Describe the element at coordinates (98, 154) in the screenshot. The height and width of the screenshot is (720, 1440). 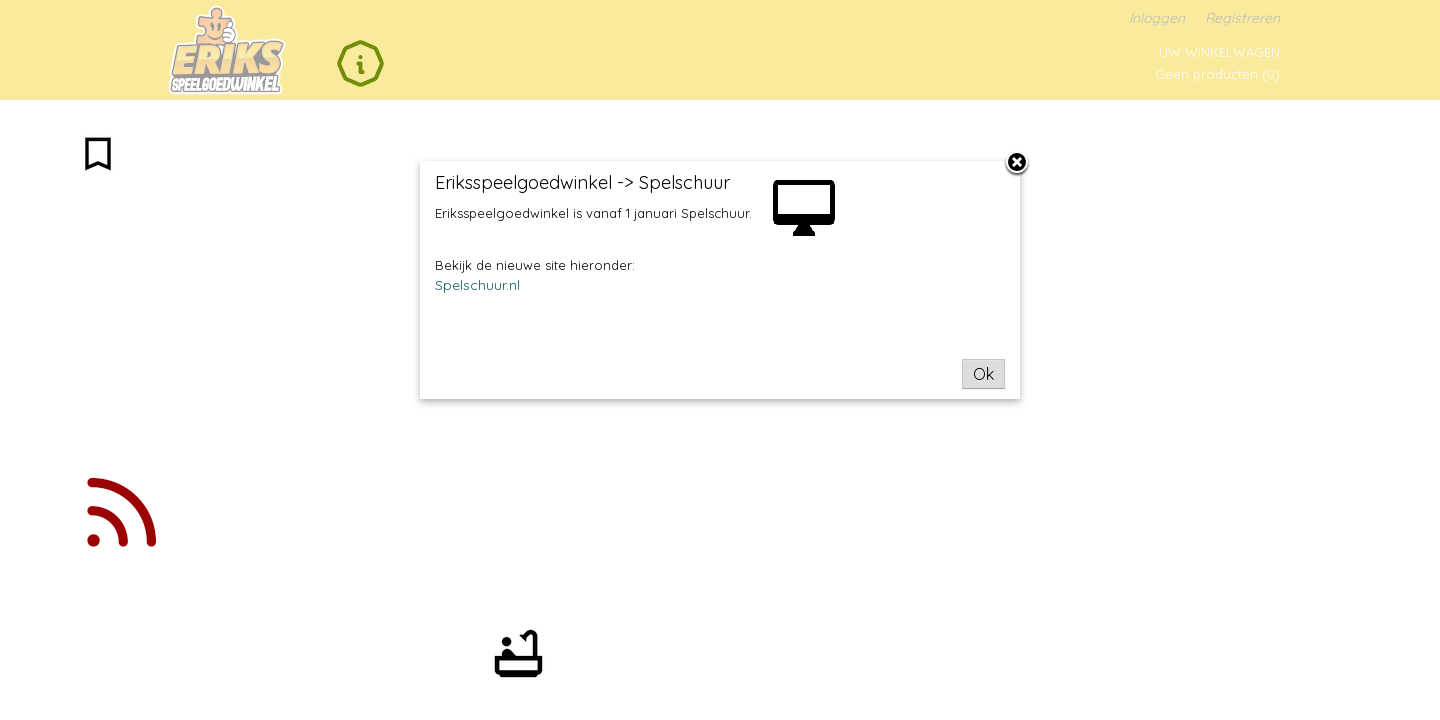
I see `save this item for later` at that location.